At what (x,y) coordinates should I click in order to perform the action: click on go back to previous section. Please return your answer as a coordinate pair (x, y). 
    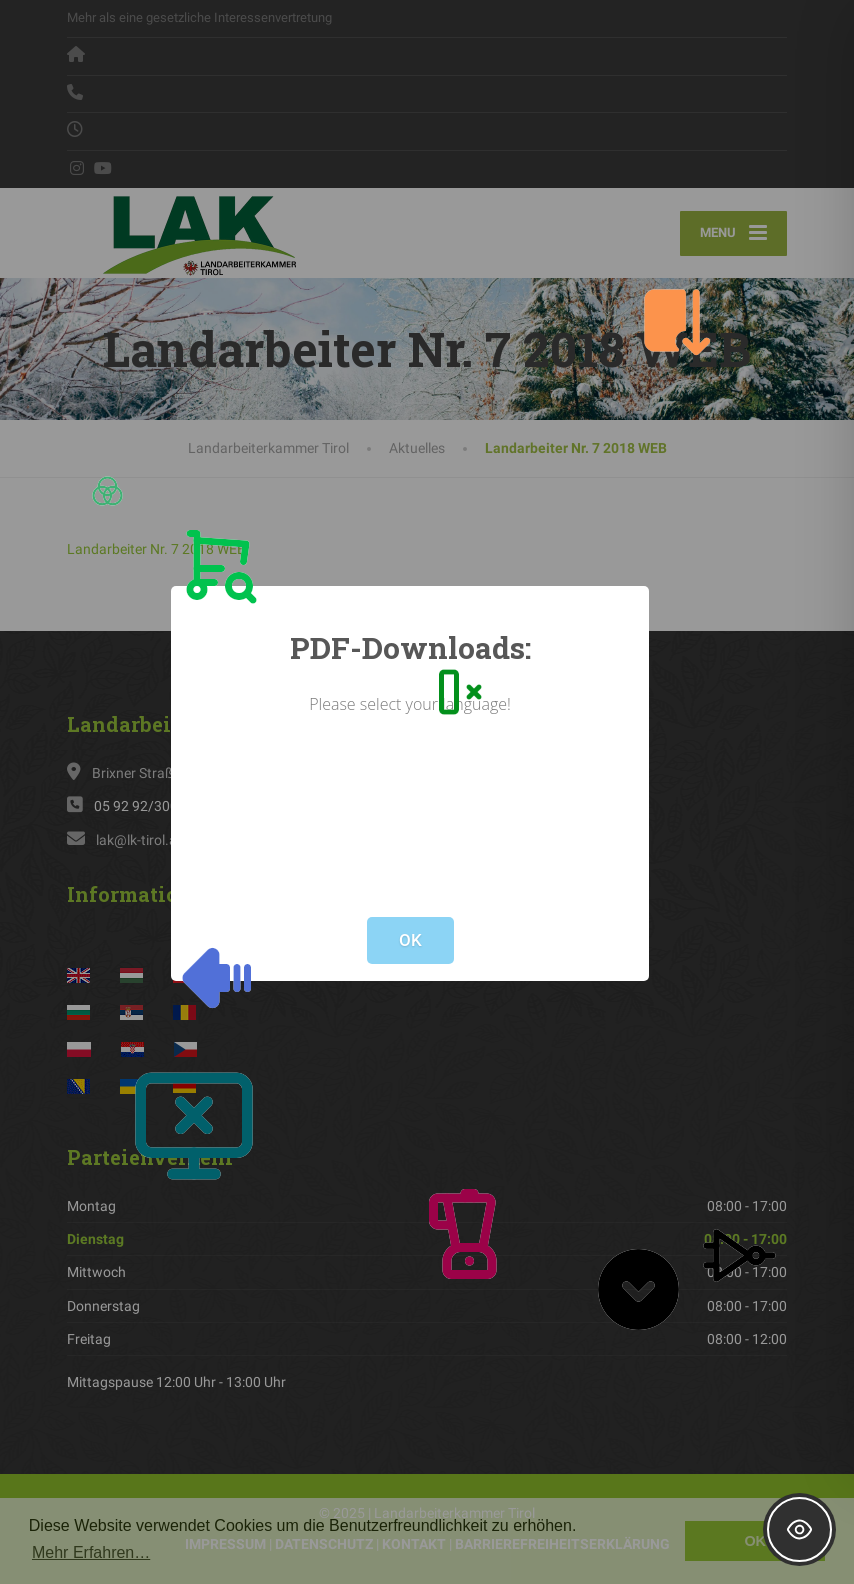
    Looking at the image, I should click on (216, 978).